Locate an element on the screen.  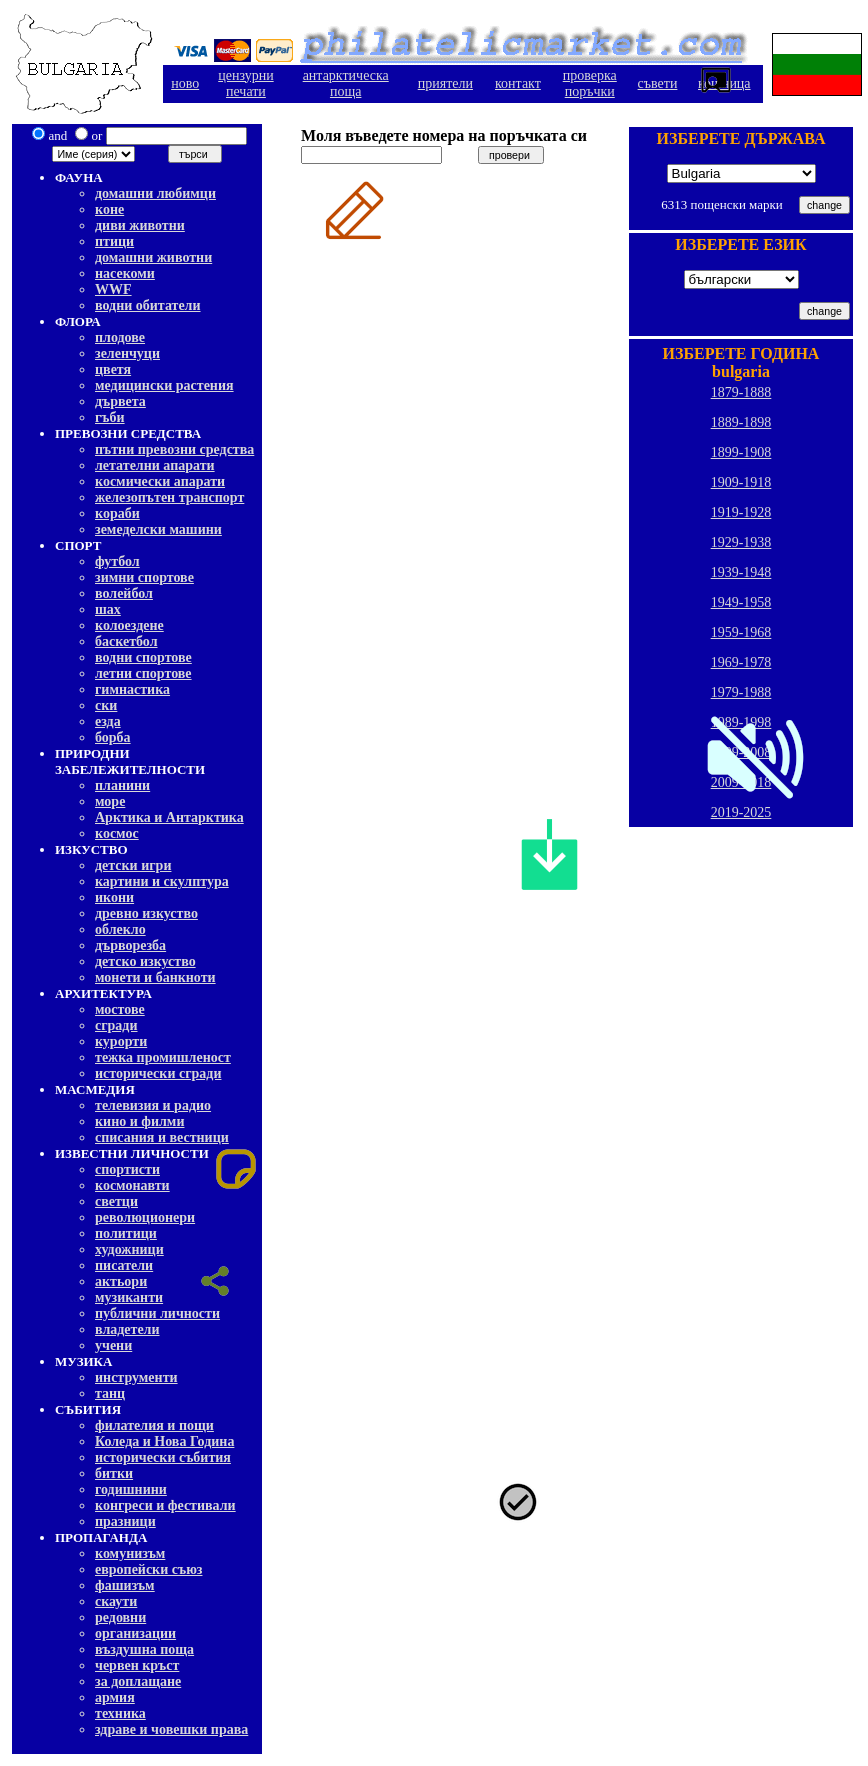
access teaching or presentation mode is located at coordinates (716, 80).